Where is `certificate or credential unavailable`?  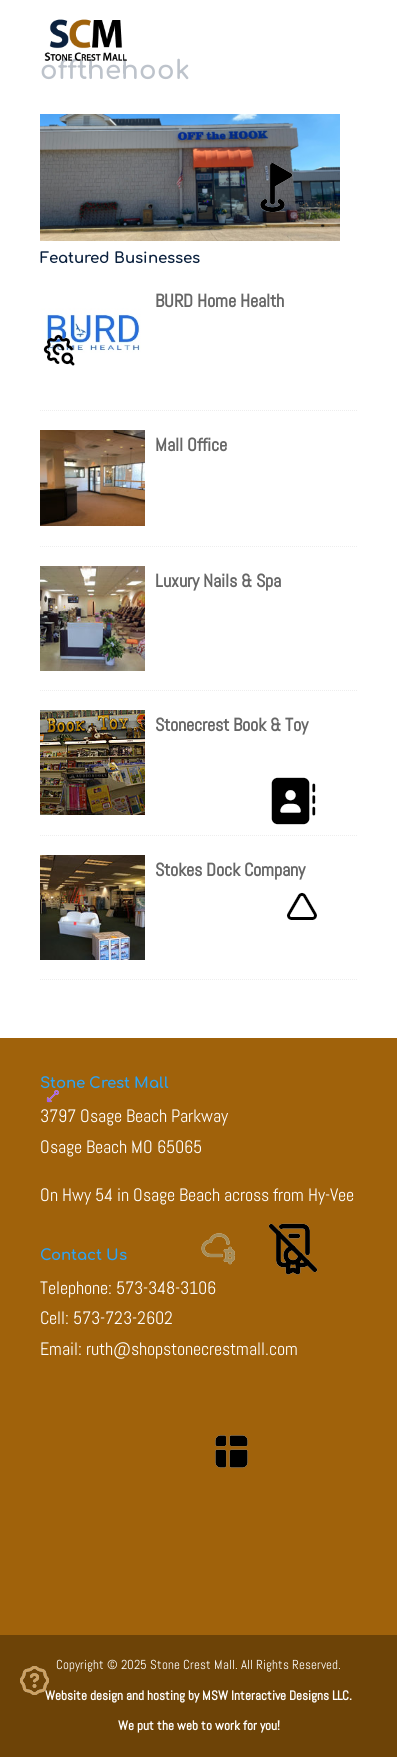 certificate or credential unavailable is located at coordinates (293, 1248).